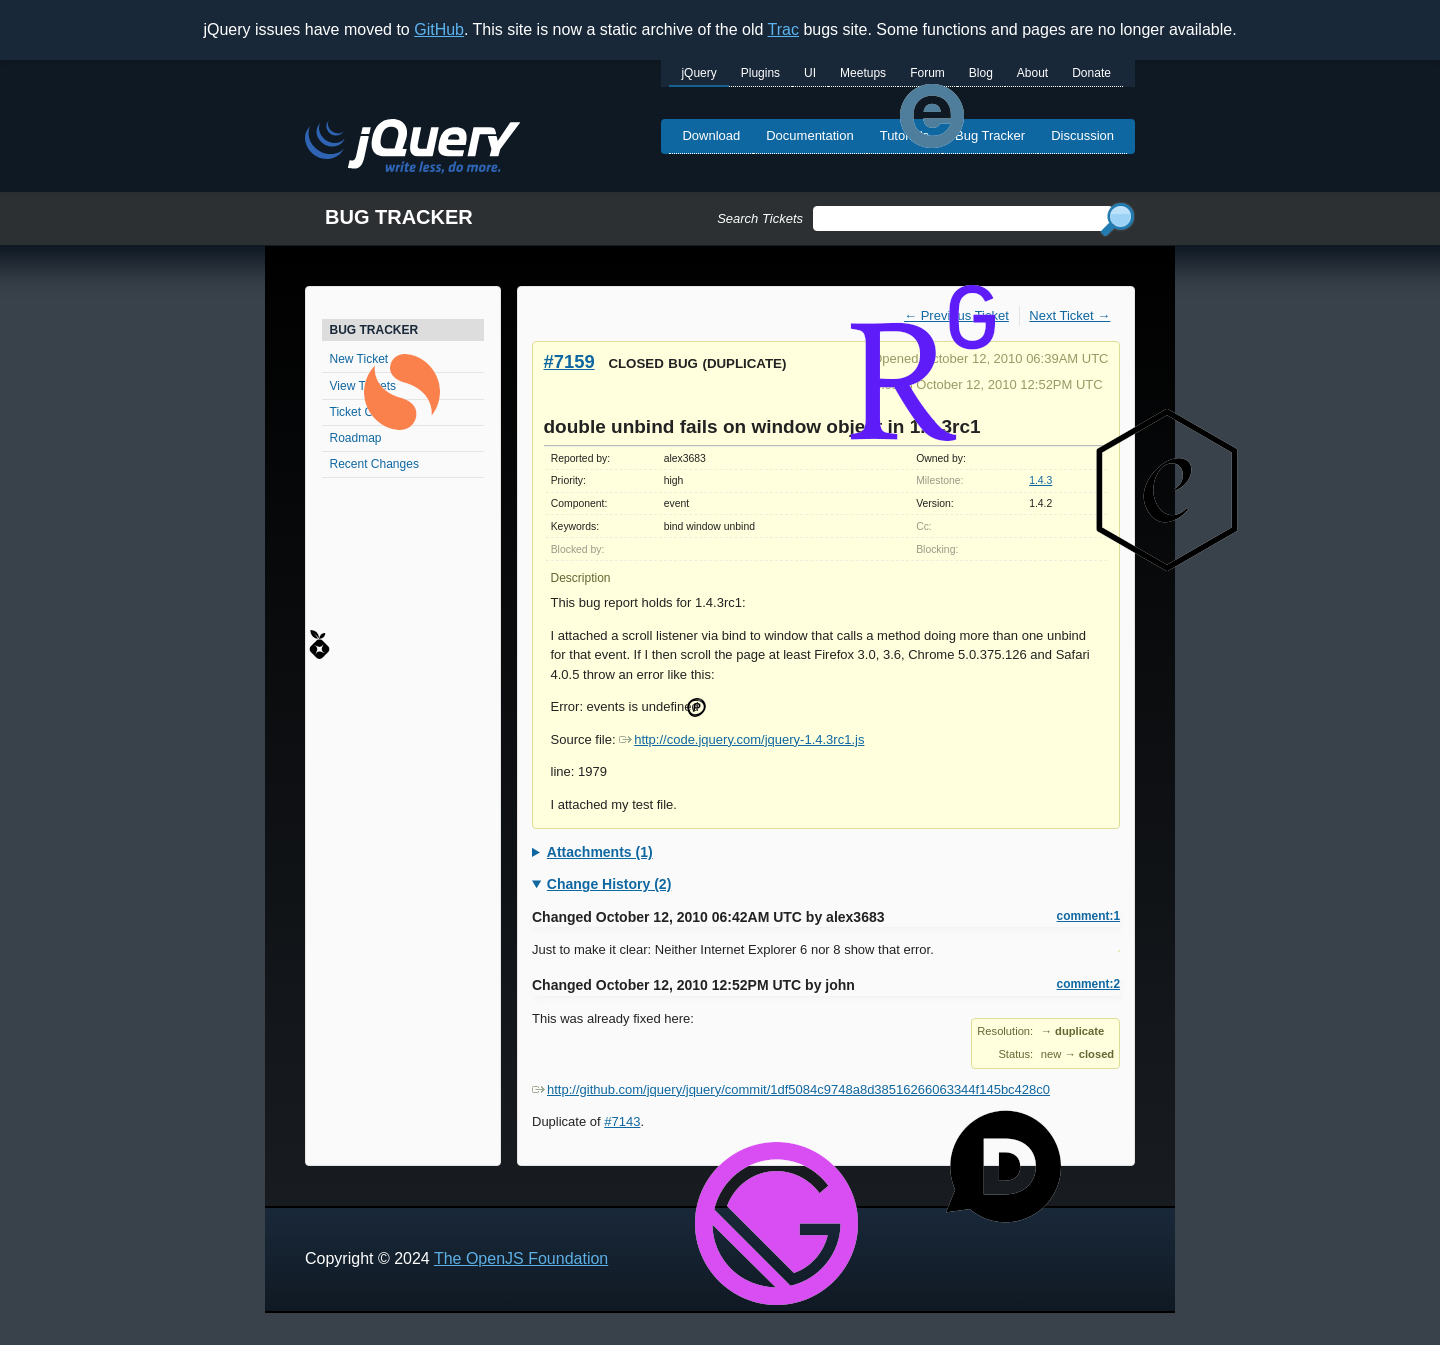 Image resolution: width=1440 pixels, height=1345 pixels. I want to click on open simplenote app, so click(402, 392).